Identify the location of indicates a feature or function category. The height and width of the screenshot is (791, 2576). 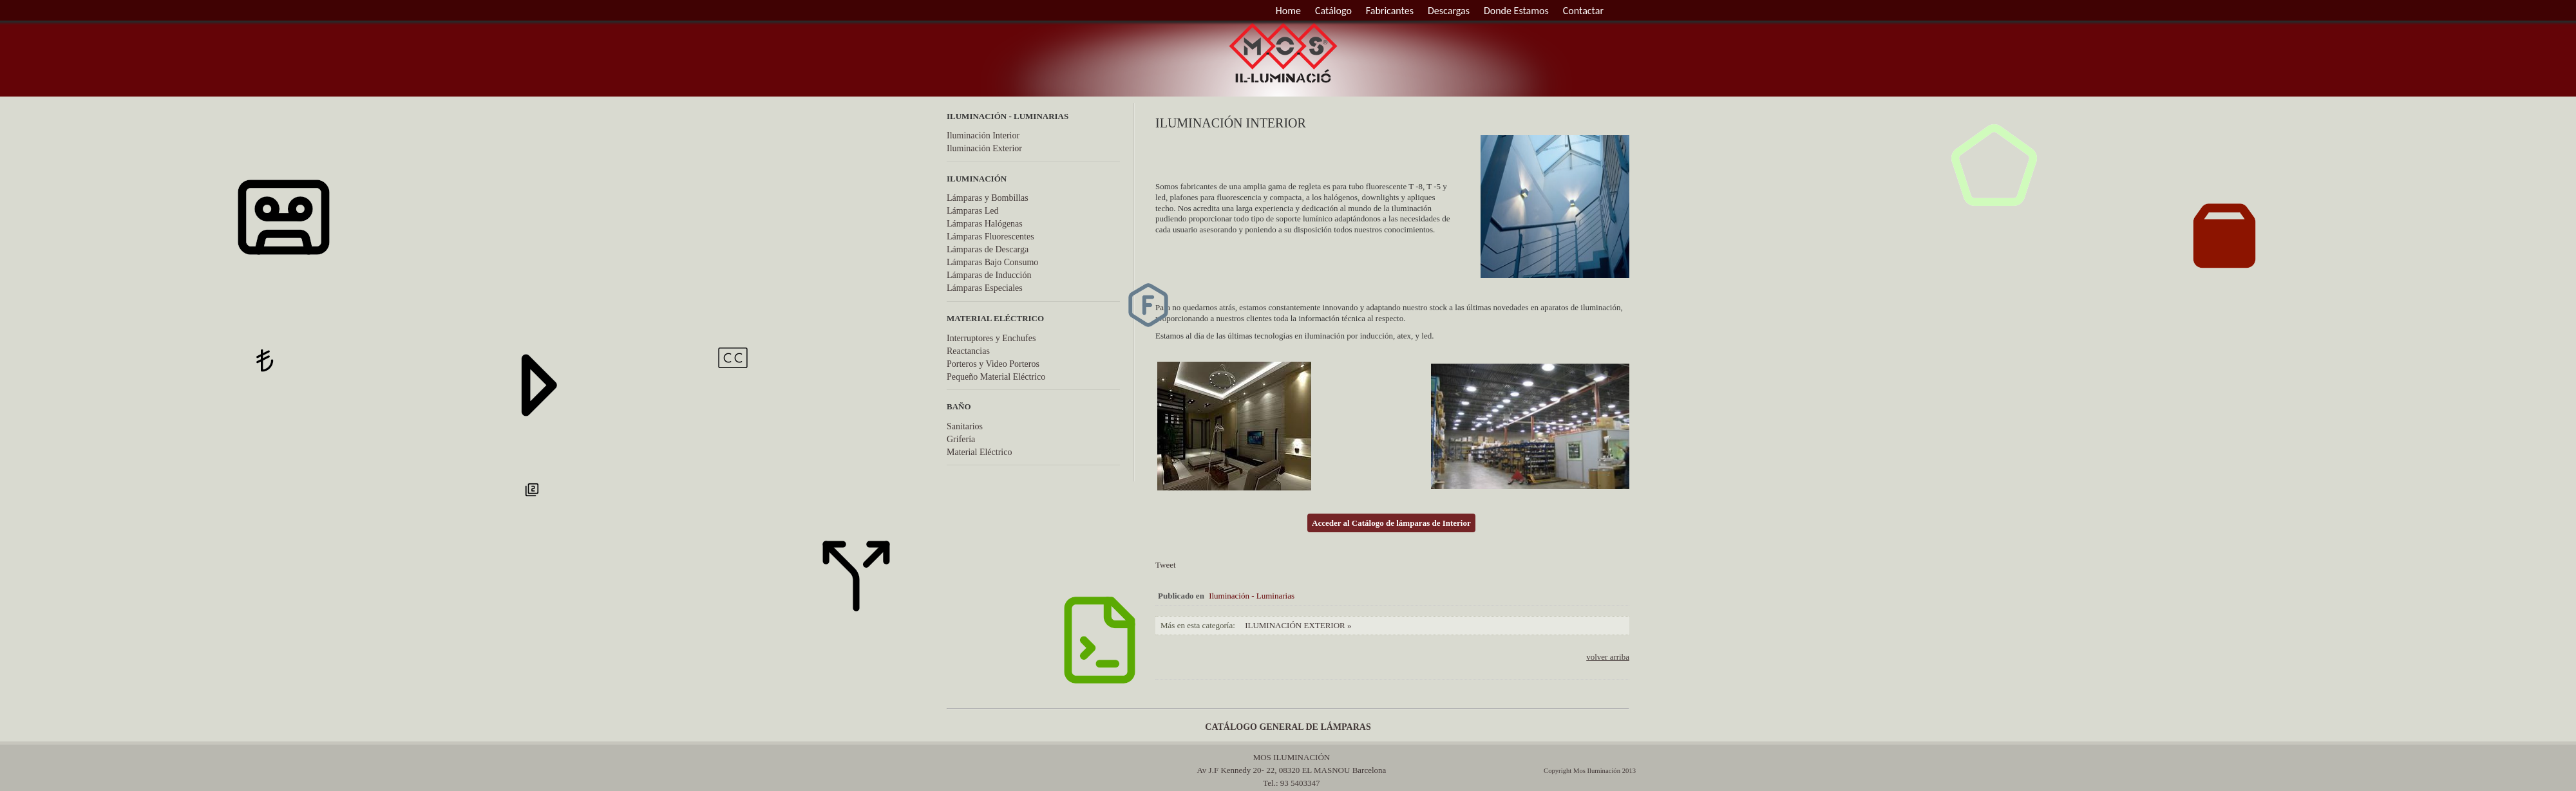
(1148, 305).